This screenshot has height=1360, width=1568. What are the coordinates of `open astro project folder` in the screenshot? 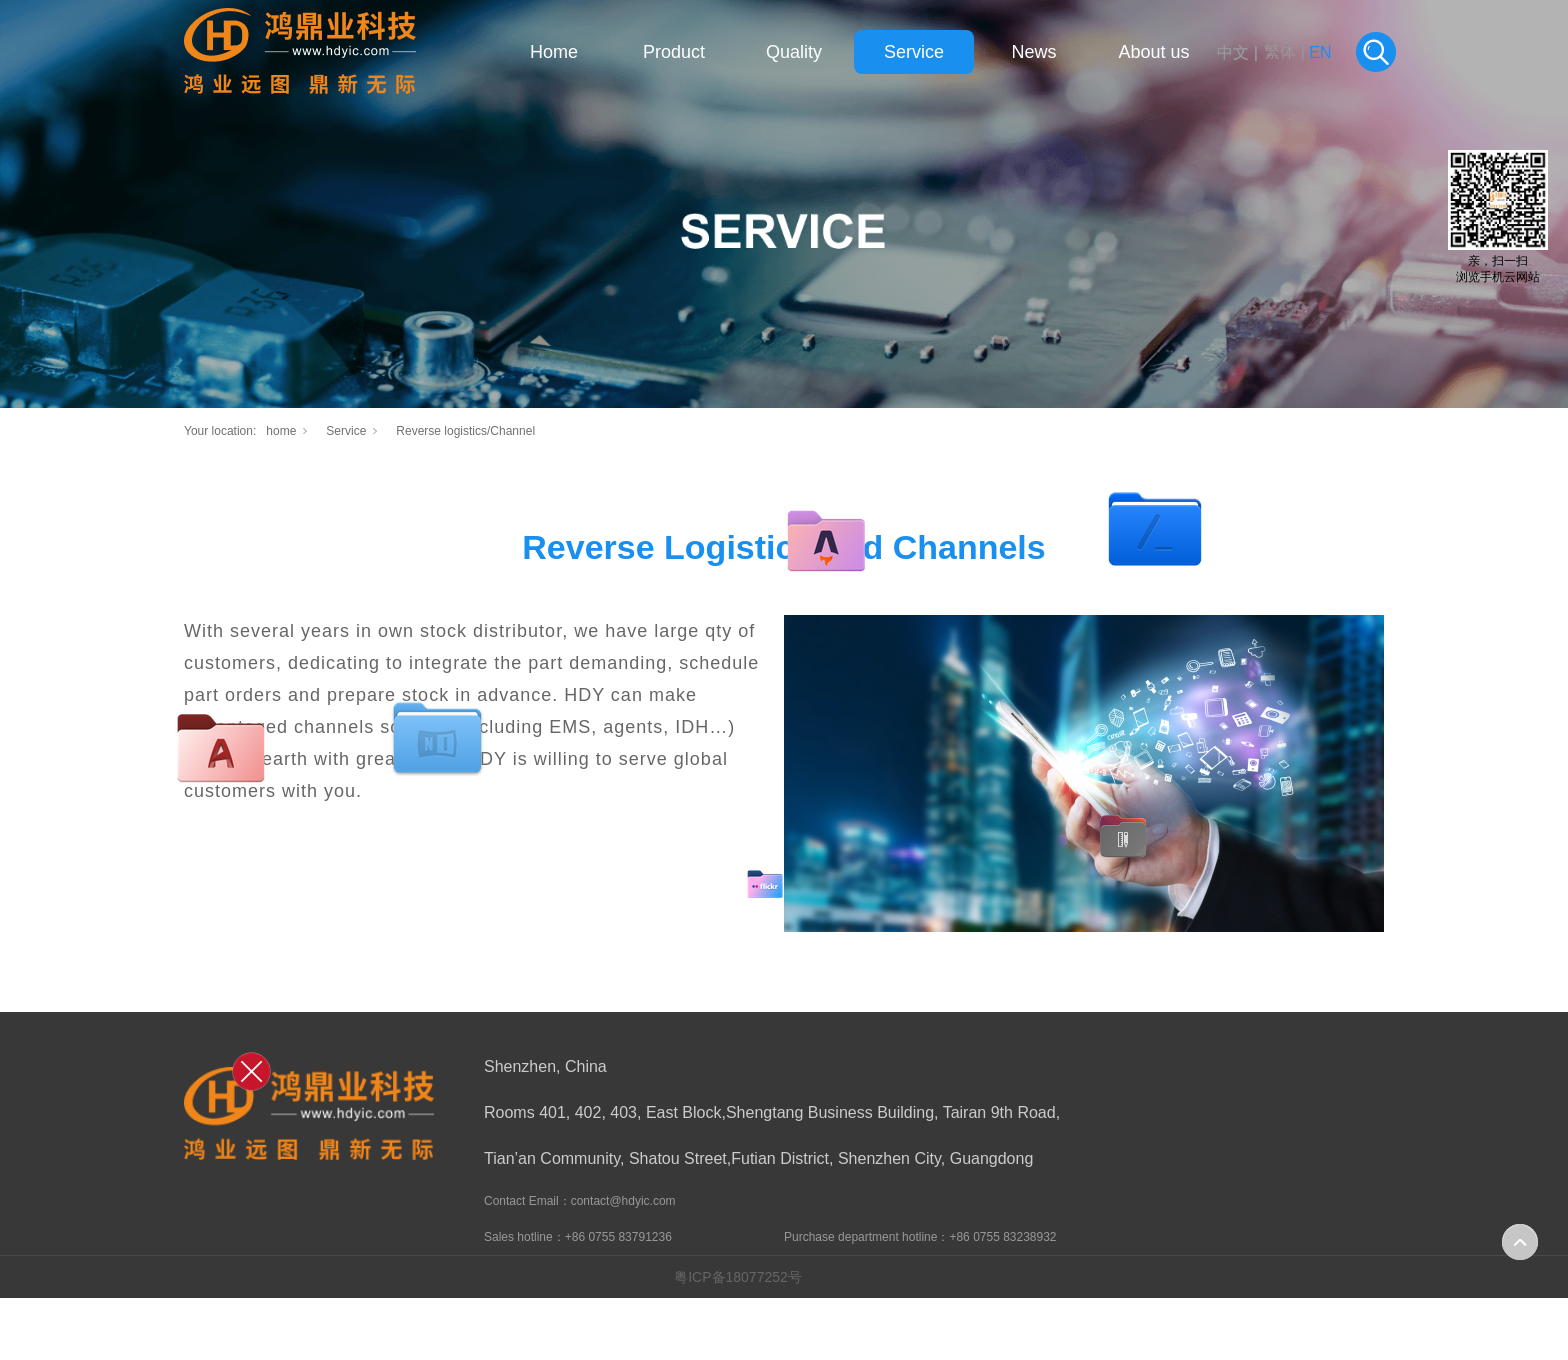 It's located at (826, 543).